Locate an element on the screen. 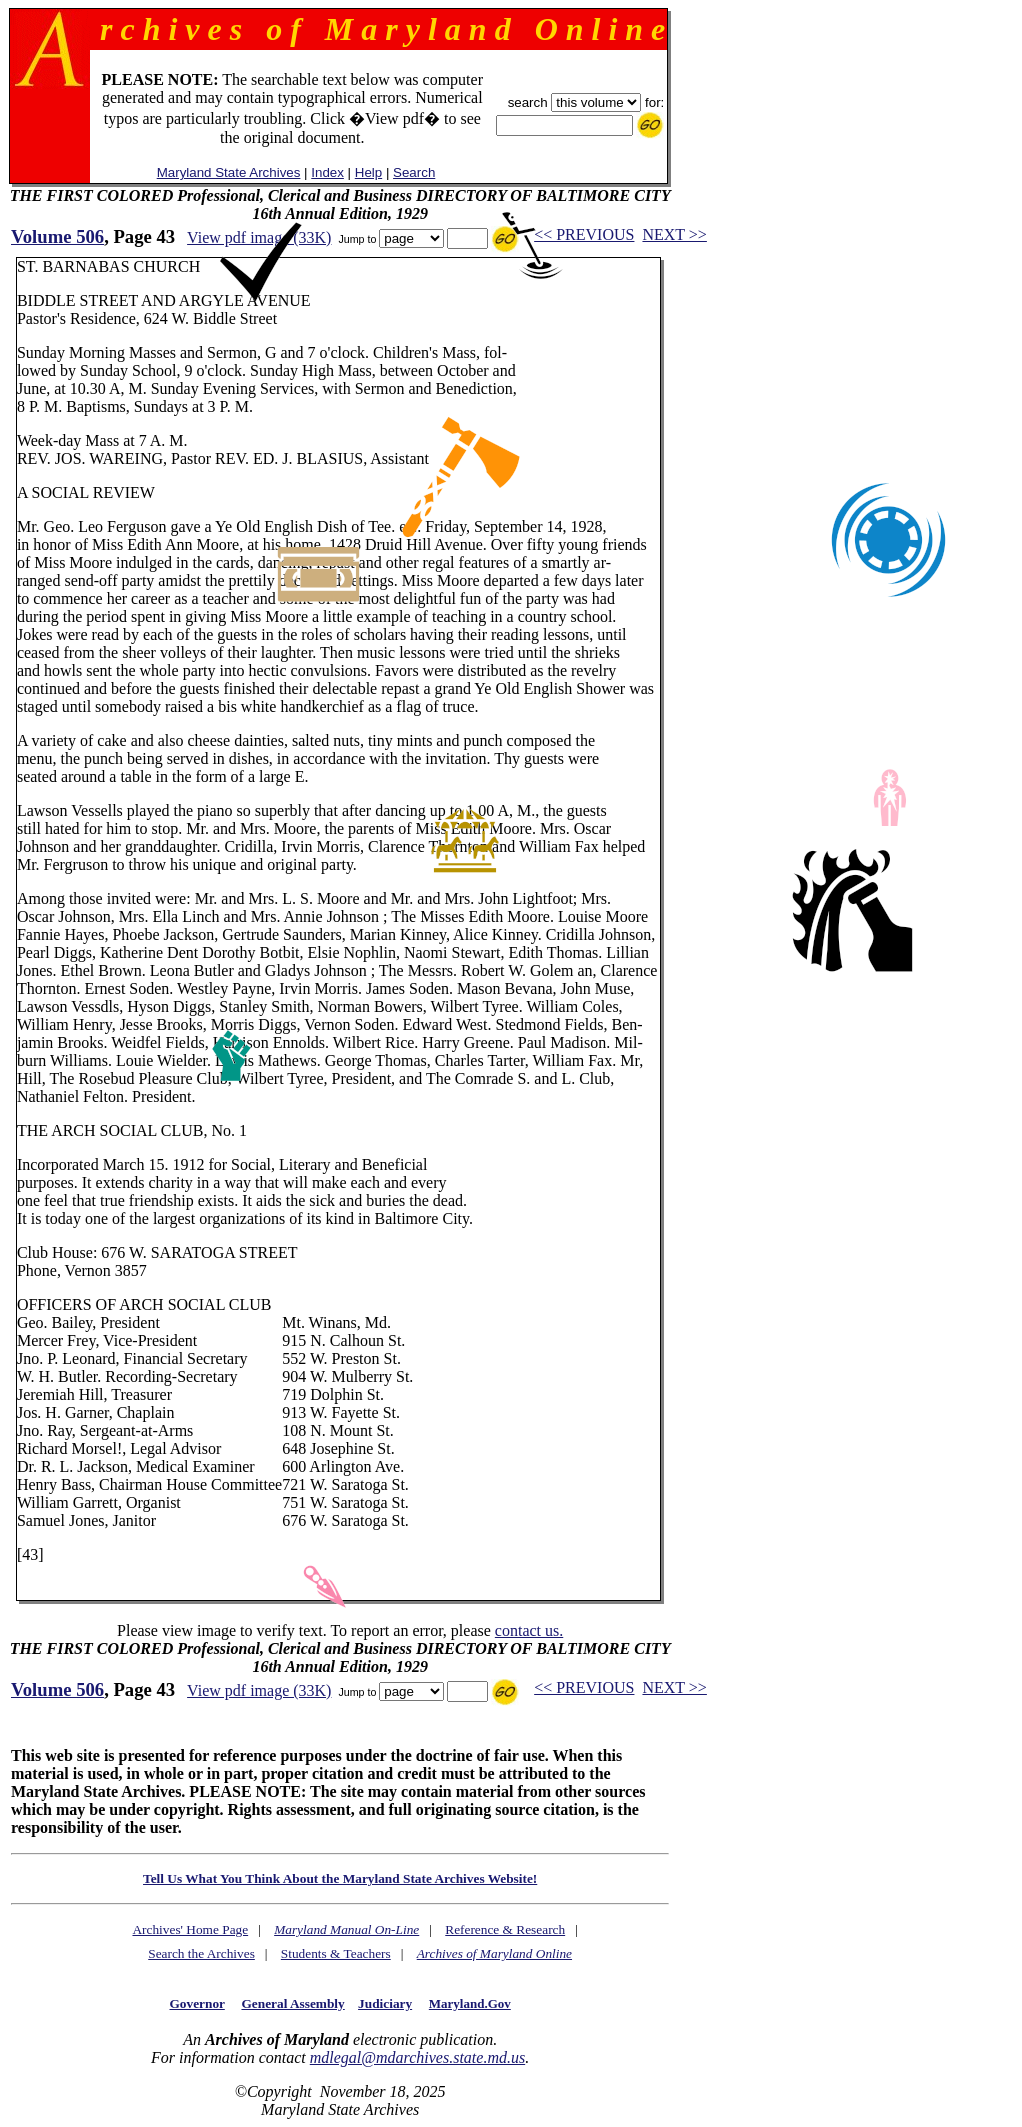  indicates internal damage or injury status is located at coordinates (889, 797).